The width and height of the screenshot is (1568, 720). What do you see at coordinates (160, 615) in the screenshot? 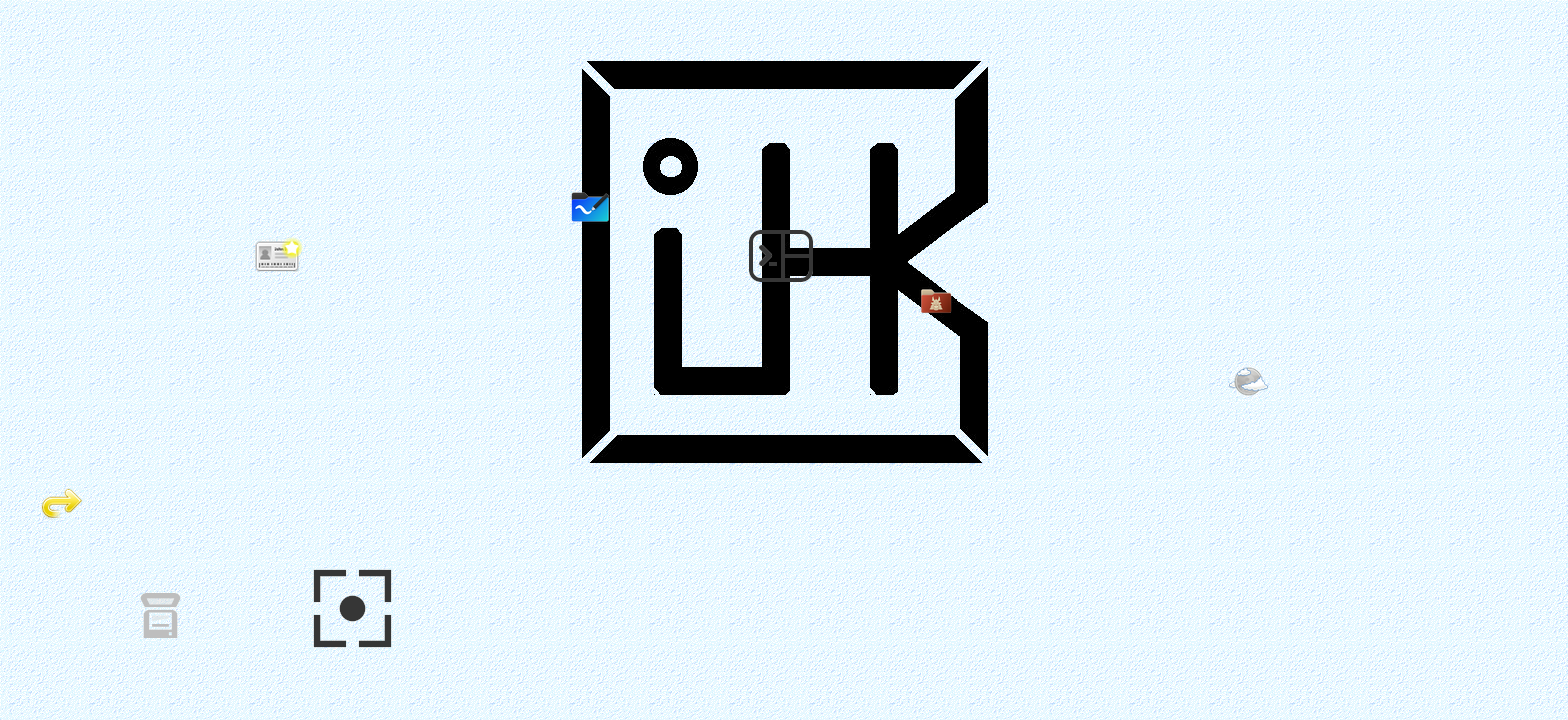
I see `scan a document or image` at bounding box center [160, 615].